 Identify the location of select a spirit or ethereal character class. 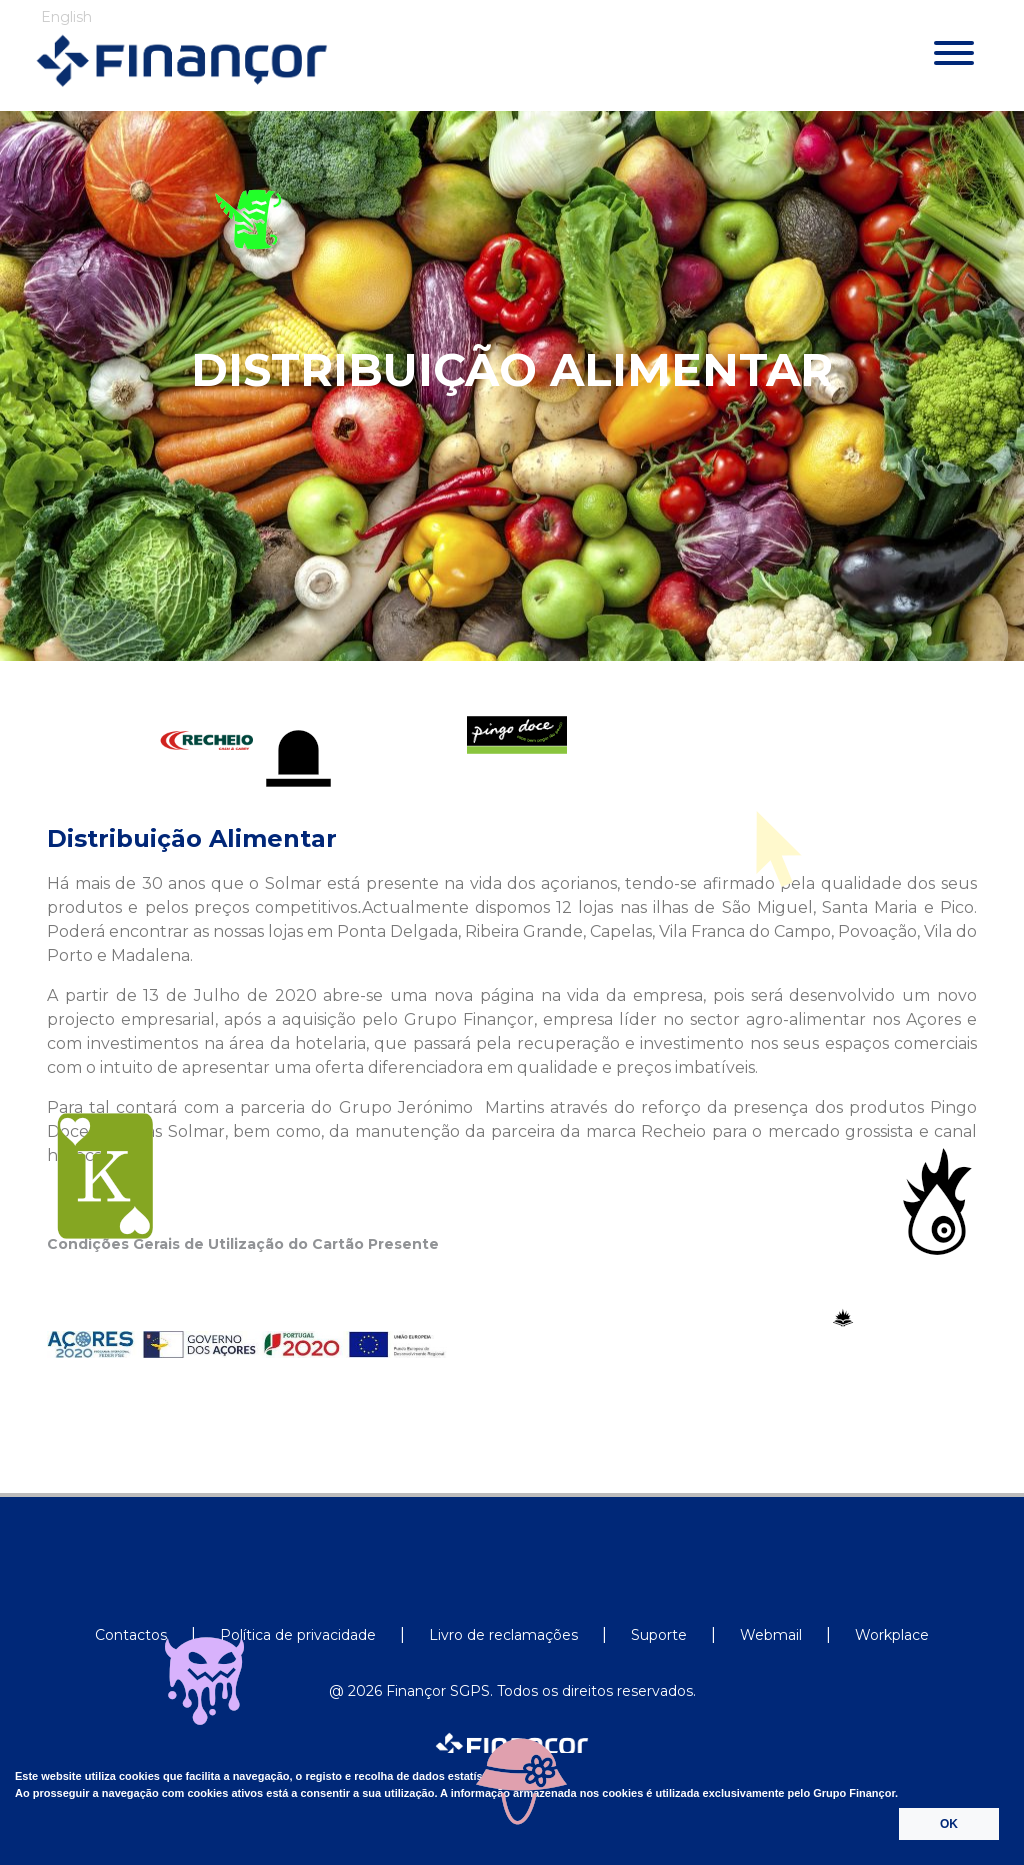
(937, 1201).